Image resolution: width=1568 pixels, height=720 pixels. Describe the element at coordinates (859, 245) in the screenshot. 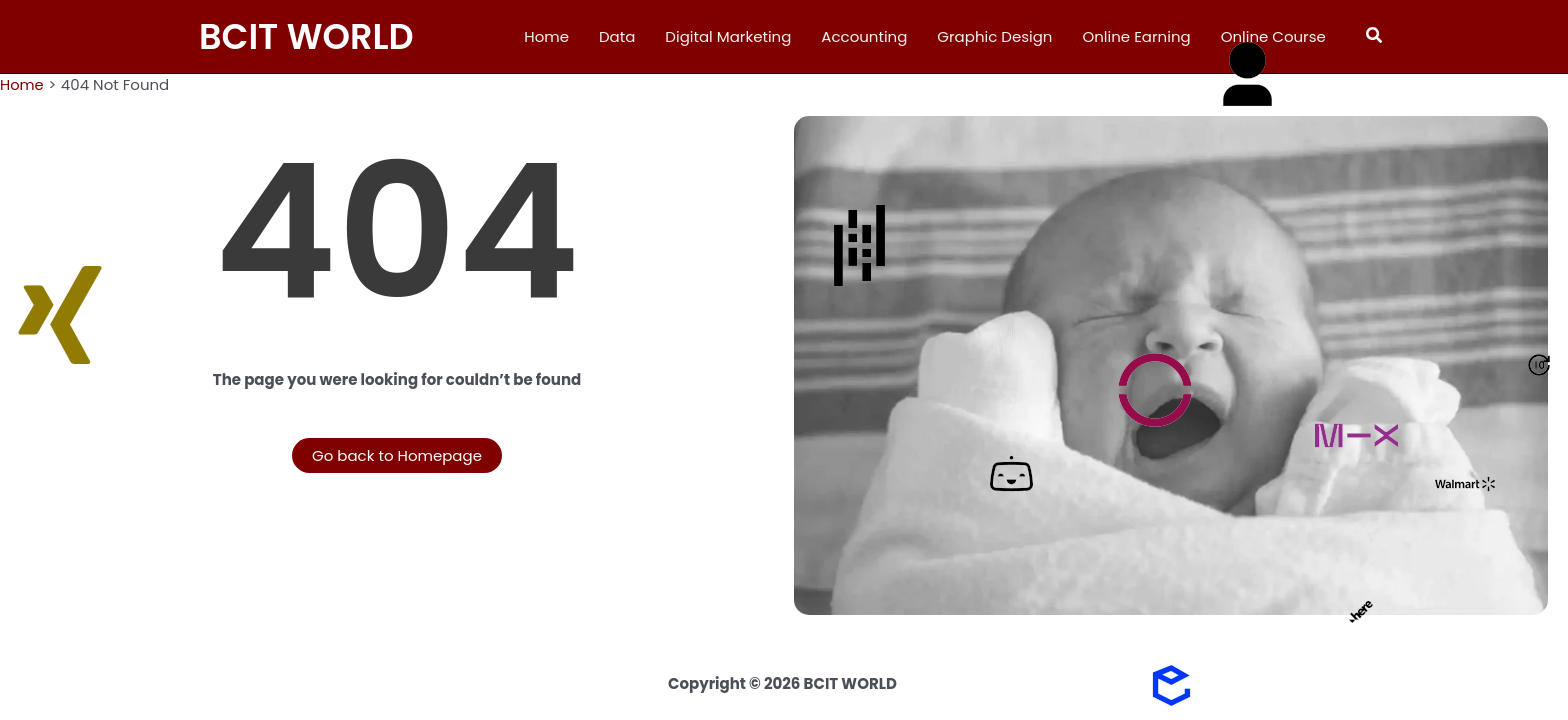

I see `pandas Python data analysis library logo` at that location.